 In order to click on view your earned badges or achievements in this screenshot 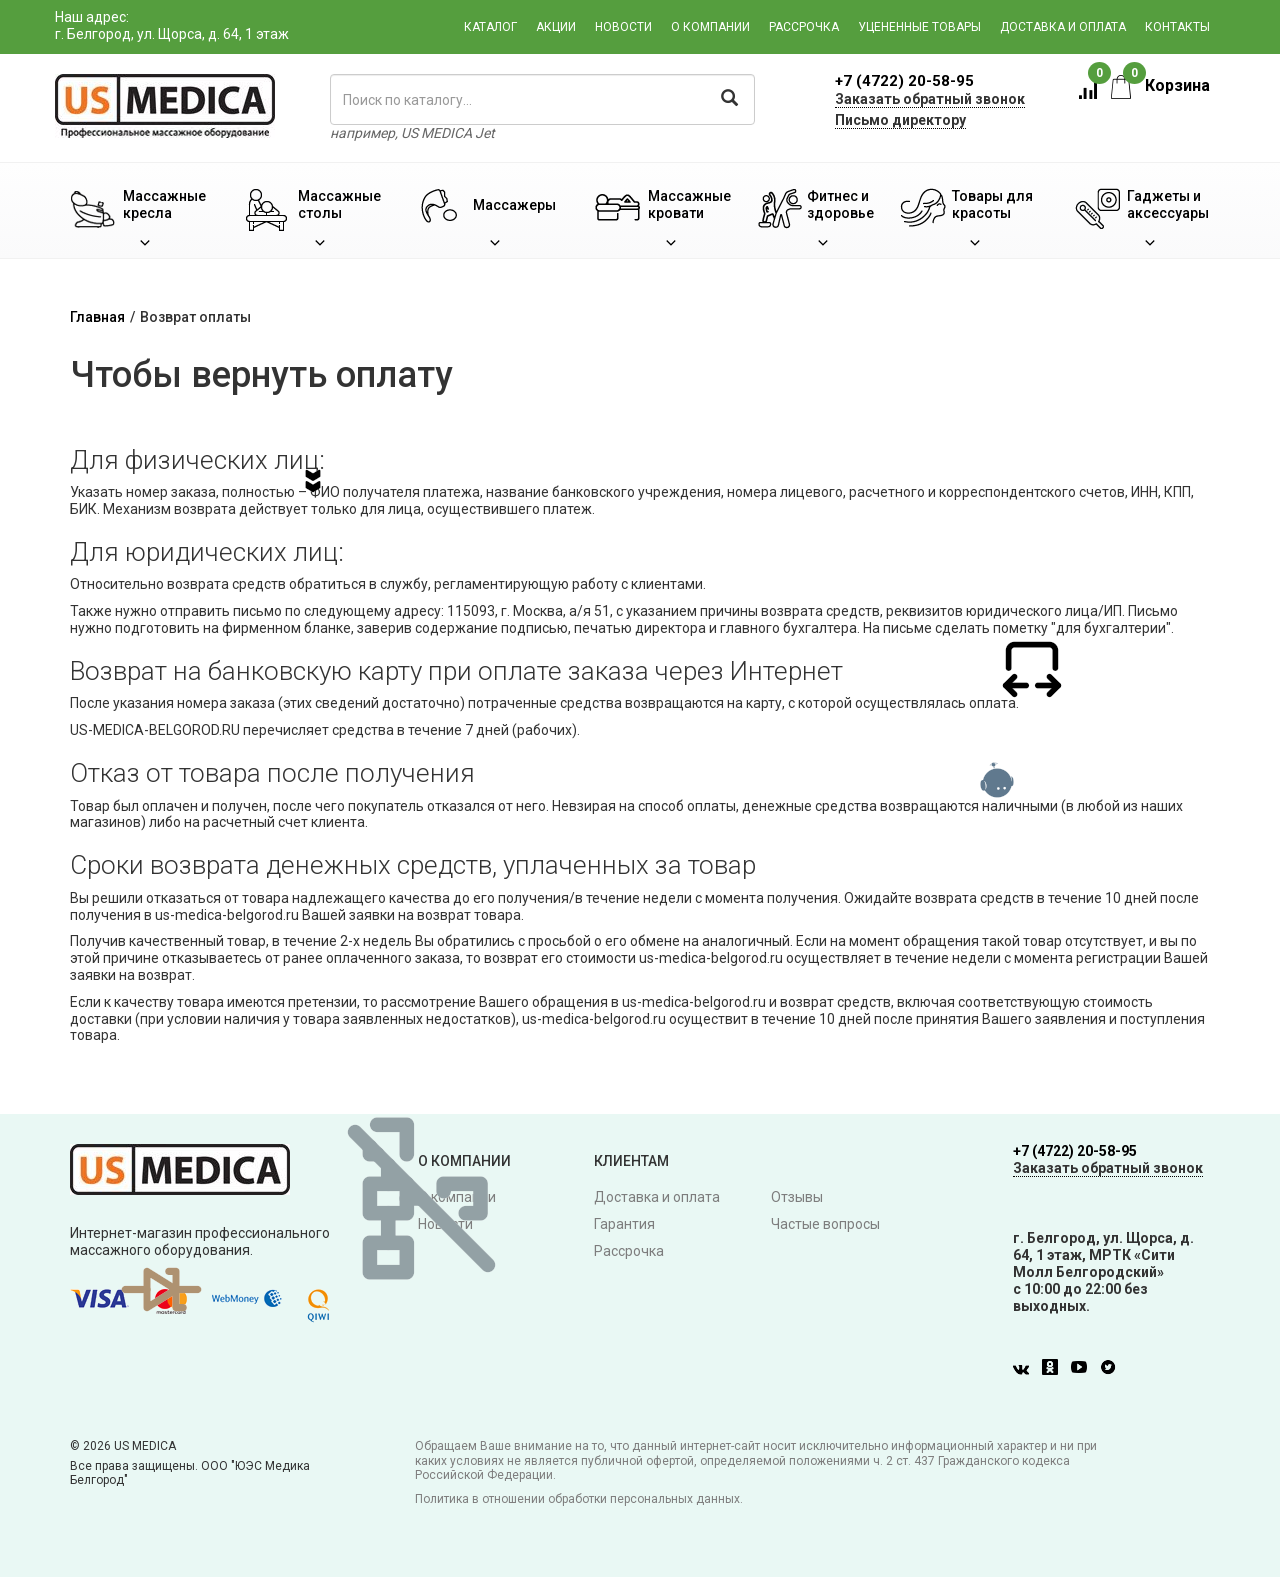, I will do `click(313, 481)`.